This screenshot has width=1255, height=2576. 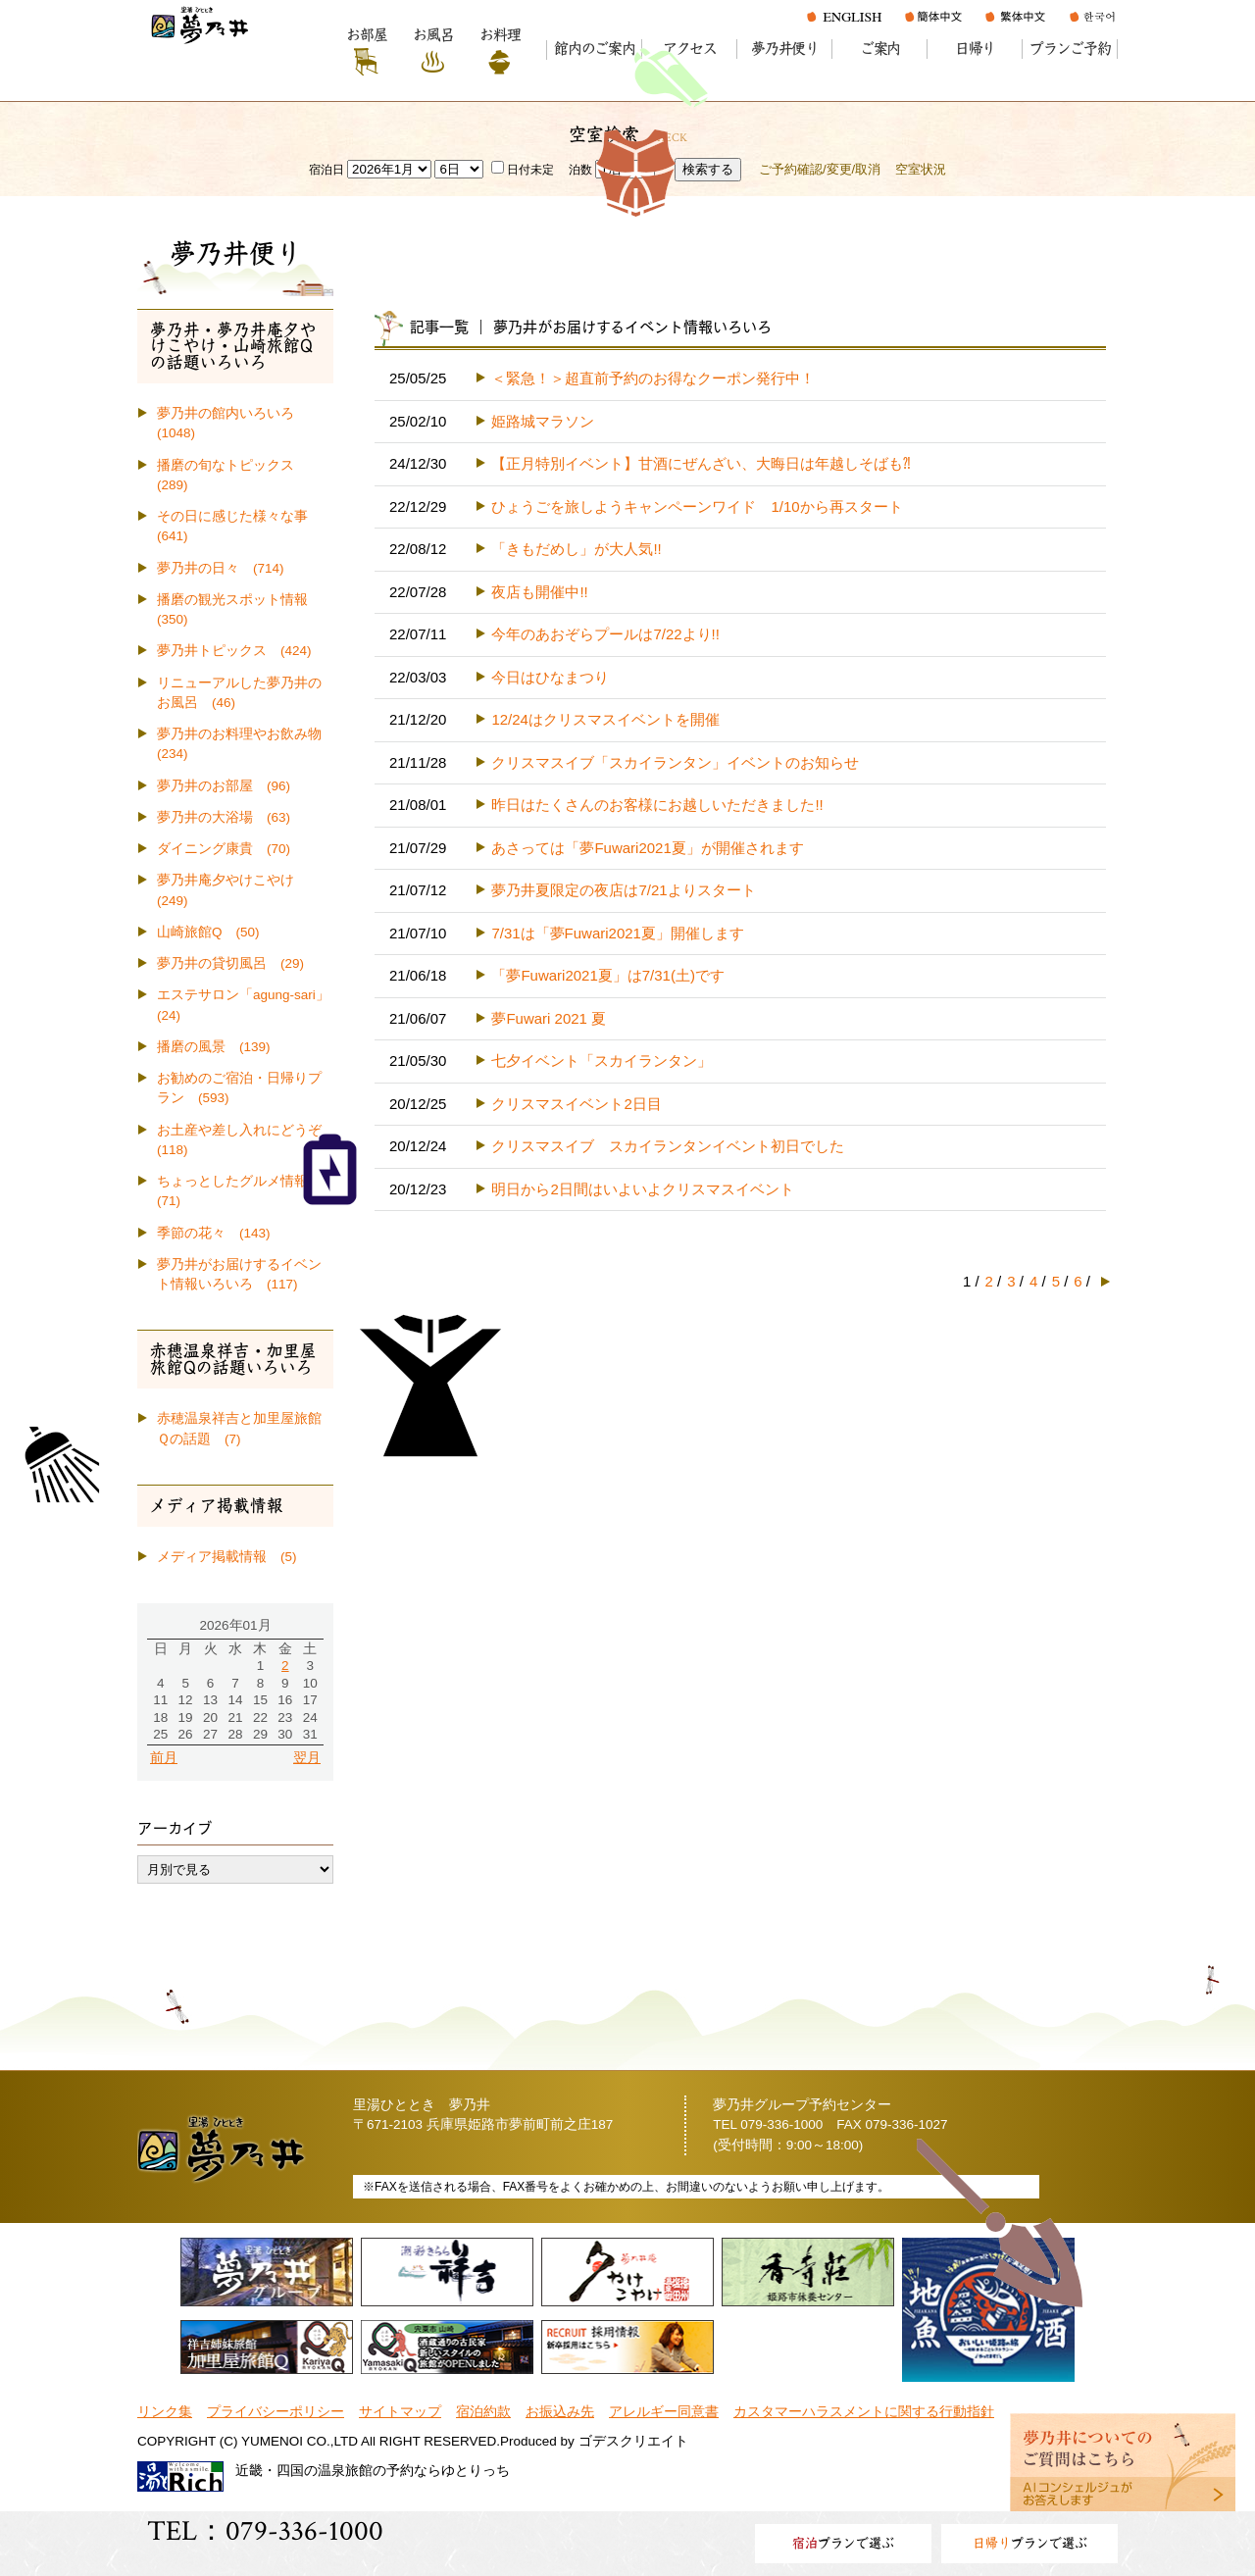 What do you see at coordinates (329, 1169) in the screenshot?
I see `view battery status or power level` at bounding box center [329, 1169].